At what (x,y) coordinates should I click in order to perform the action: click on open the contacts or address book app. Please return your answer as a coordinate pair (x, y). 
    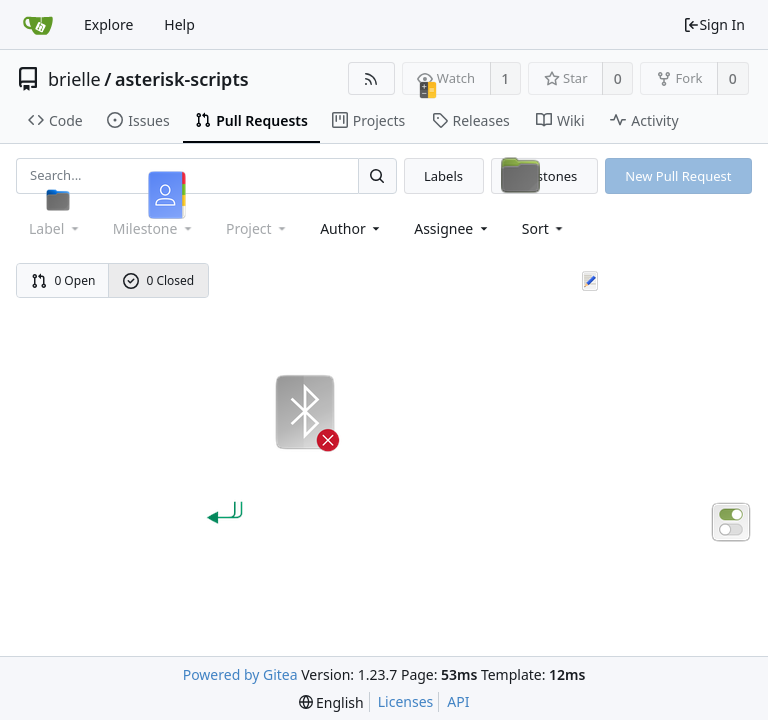
    Looking at the image, I should click on (167, 195).